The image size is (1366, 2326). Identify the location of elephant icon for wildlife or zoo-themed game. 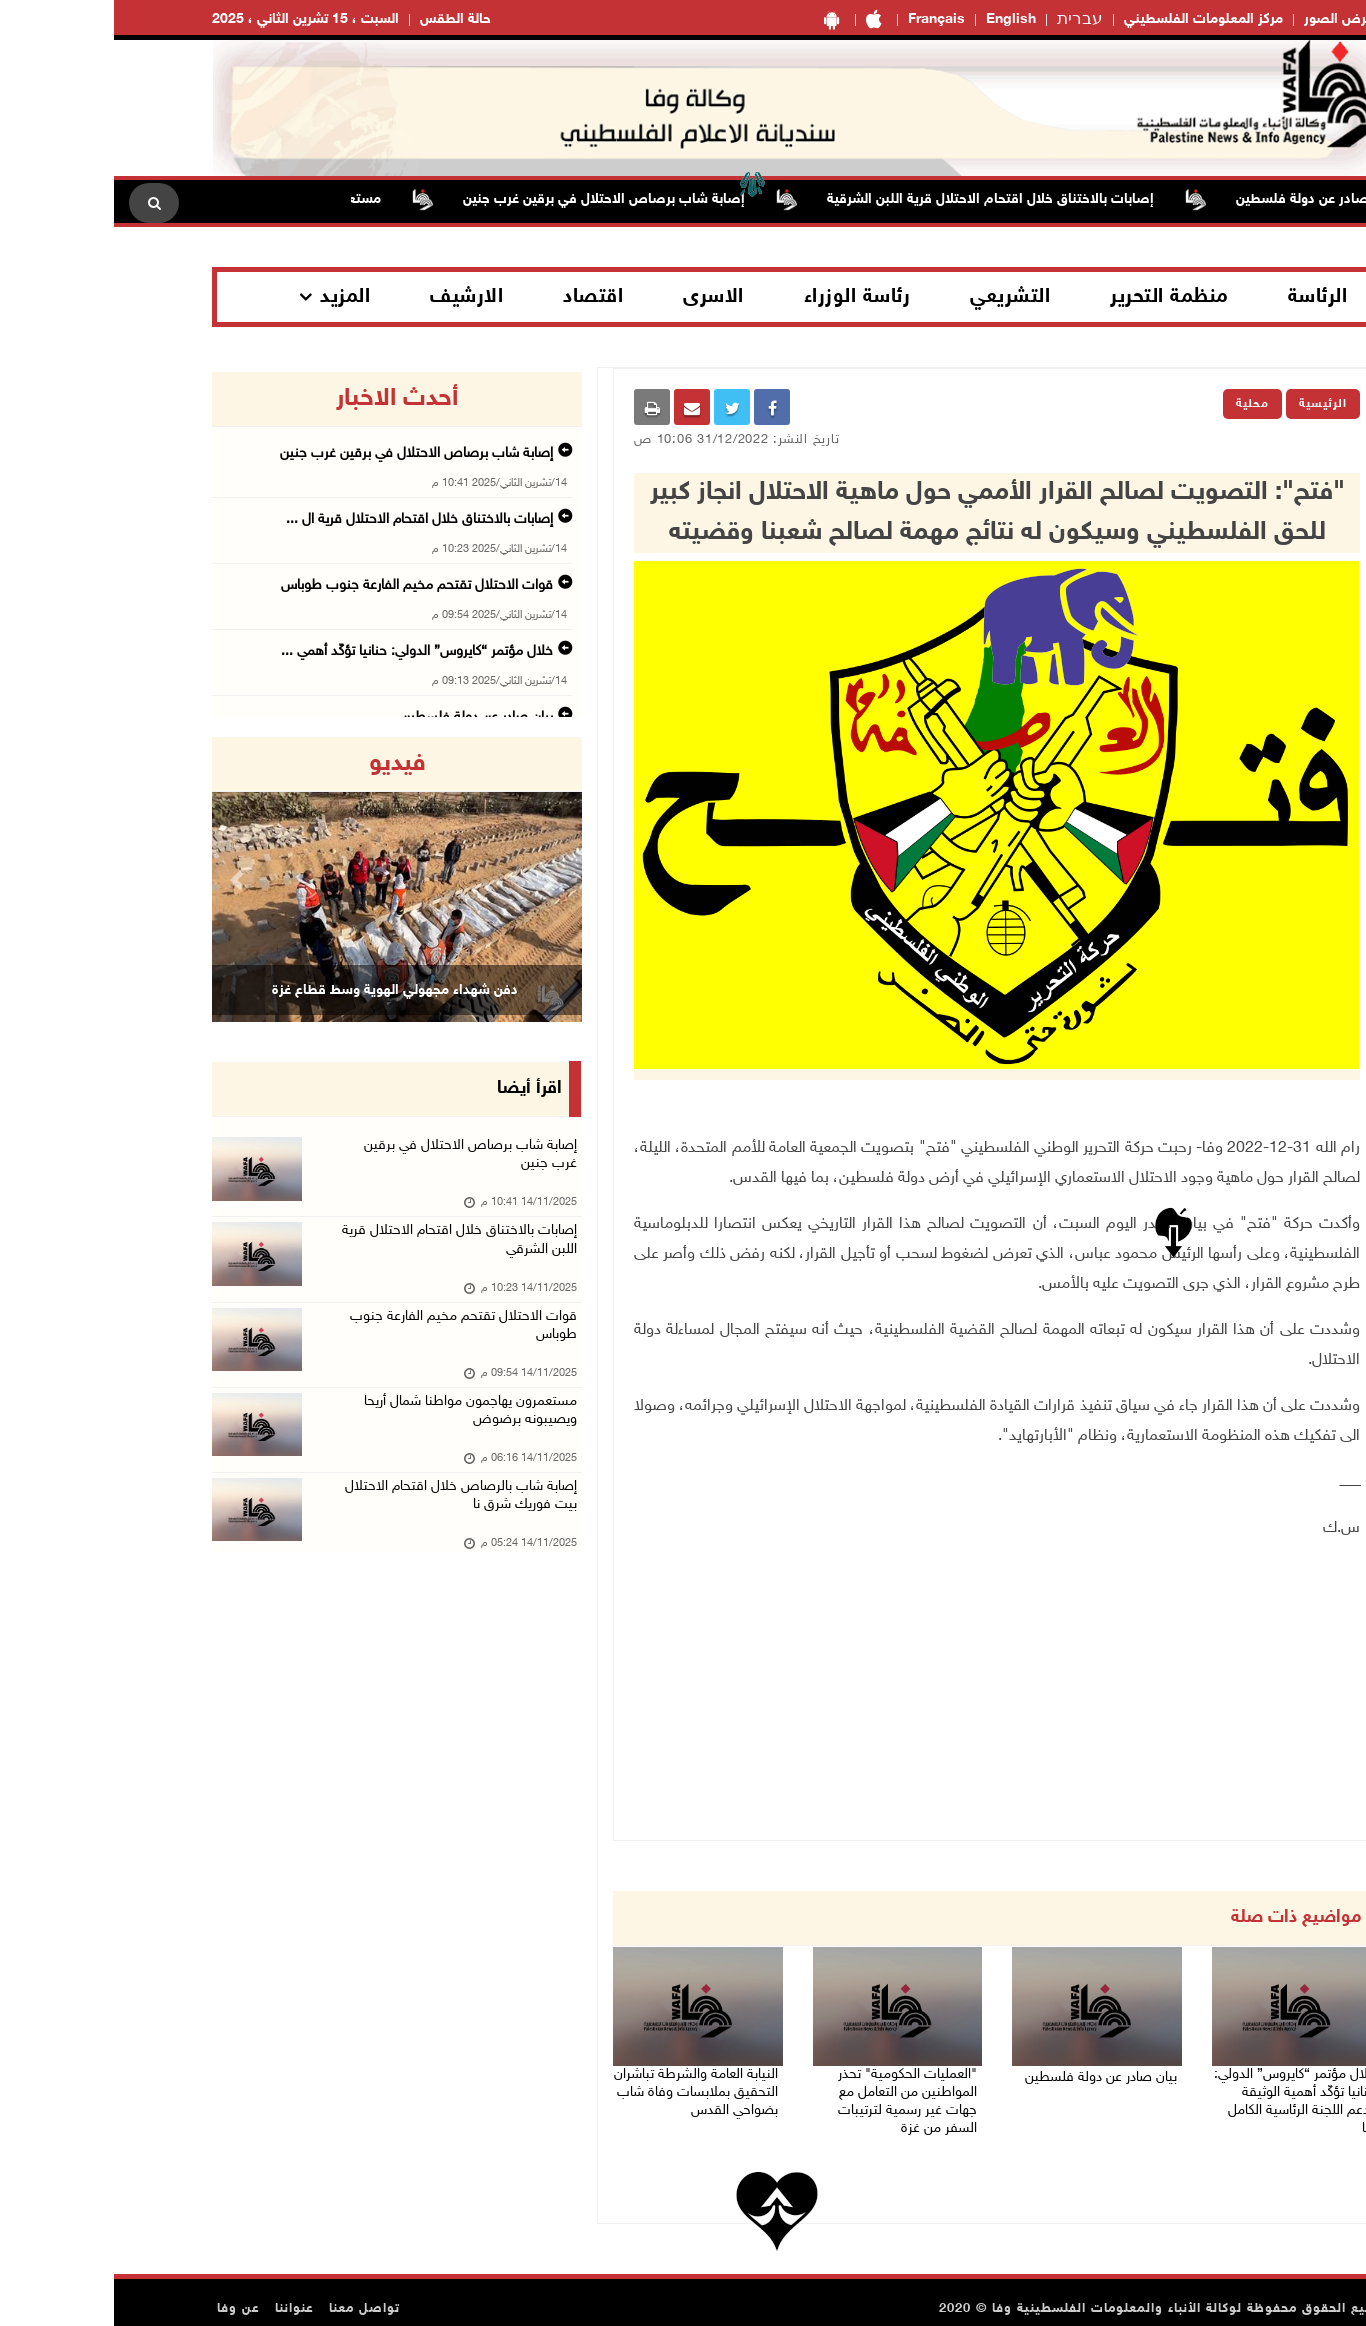
(1061, 627).